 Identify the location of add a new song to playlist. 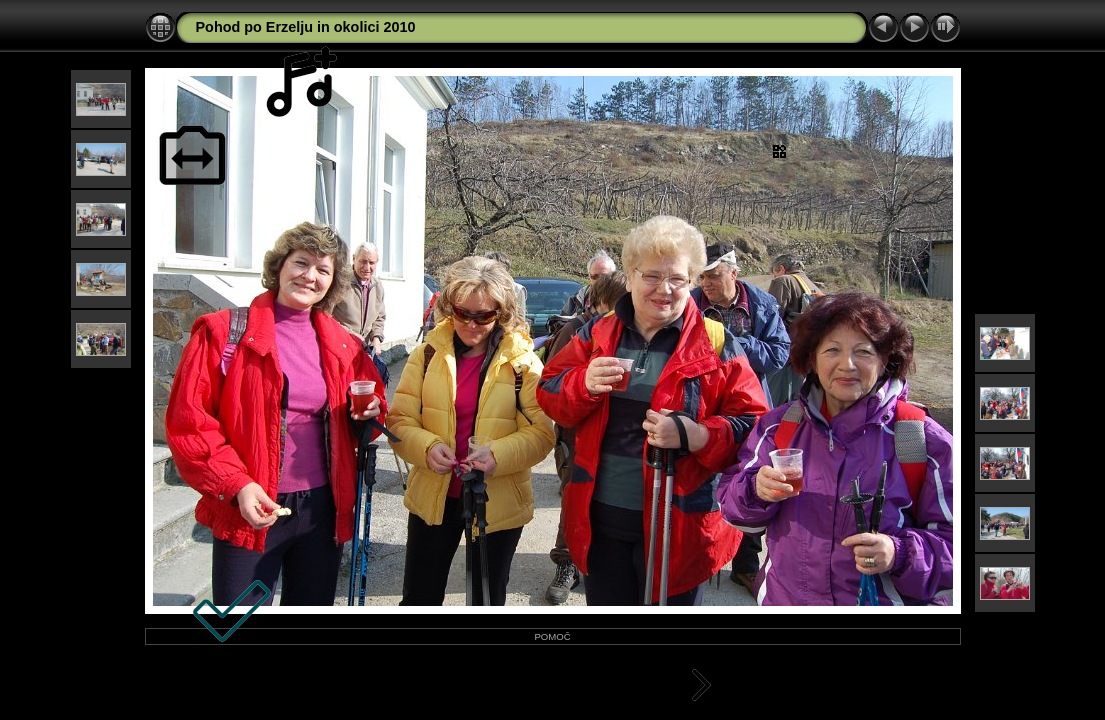
(303, 83).